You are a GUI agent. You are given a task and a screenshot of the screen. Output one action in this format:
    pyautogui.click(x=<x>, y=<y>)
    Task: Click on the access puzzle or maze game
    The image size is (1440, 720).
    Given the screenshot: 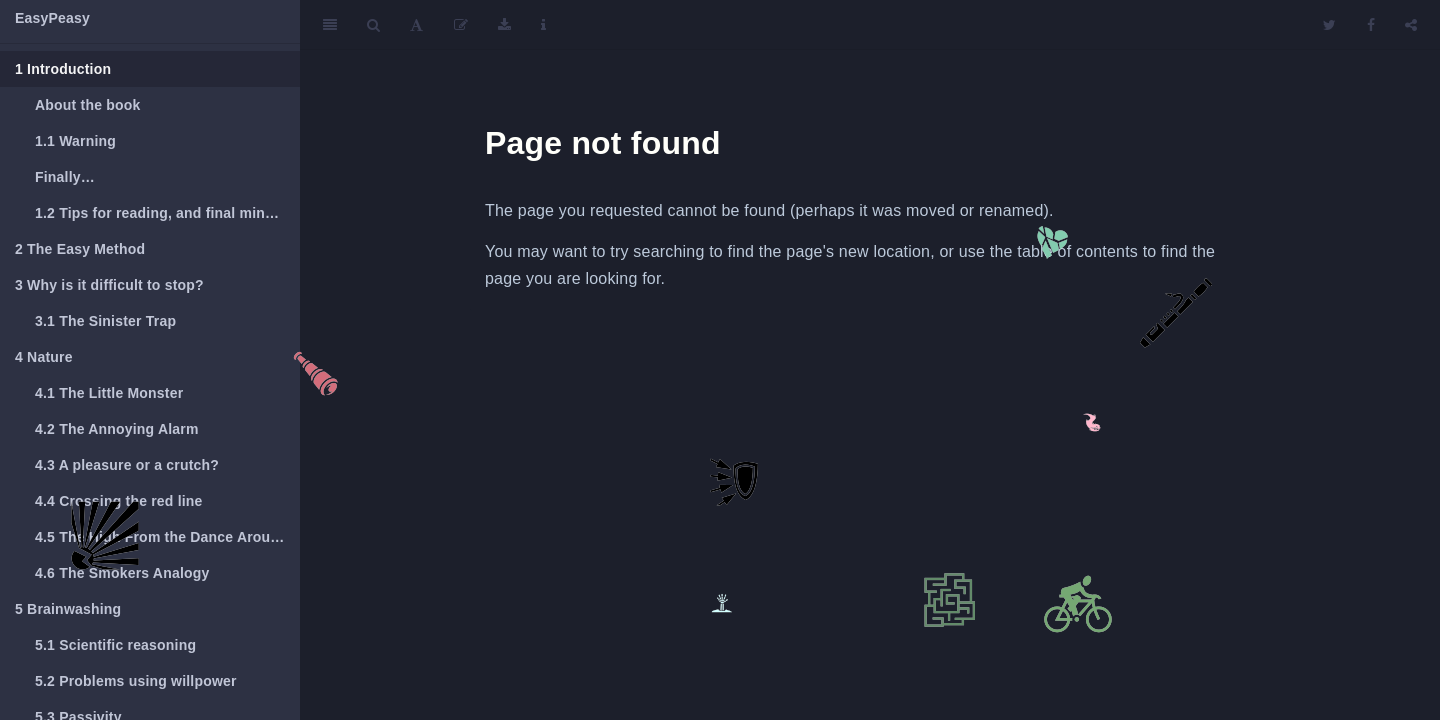 What is the action you would take?
    pyautogui.click(x=949, y=600)
    